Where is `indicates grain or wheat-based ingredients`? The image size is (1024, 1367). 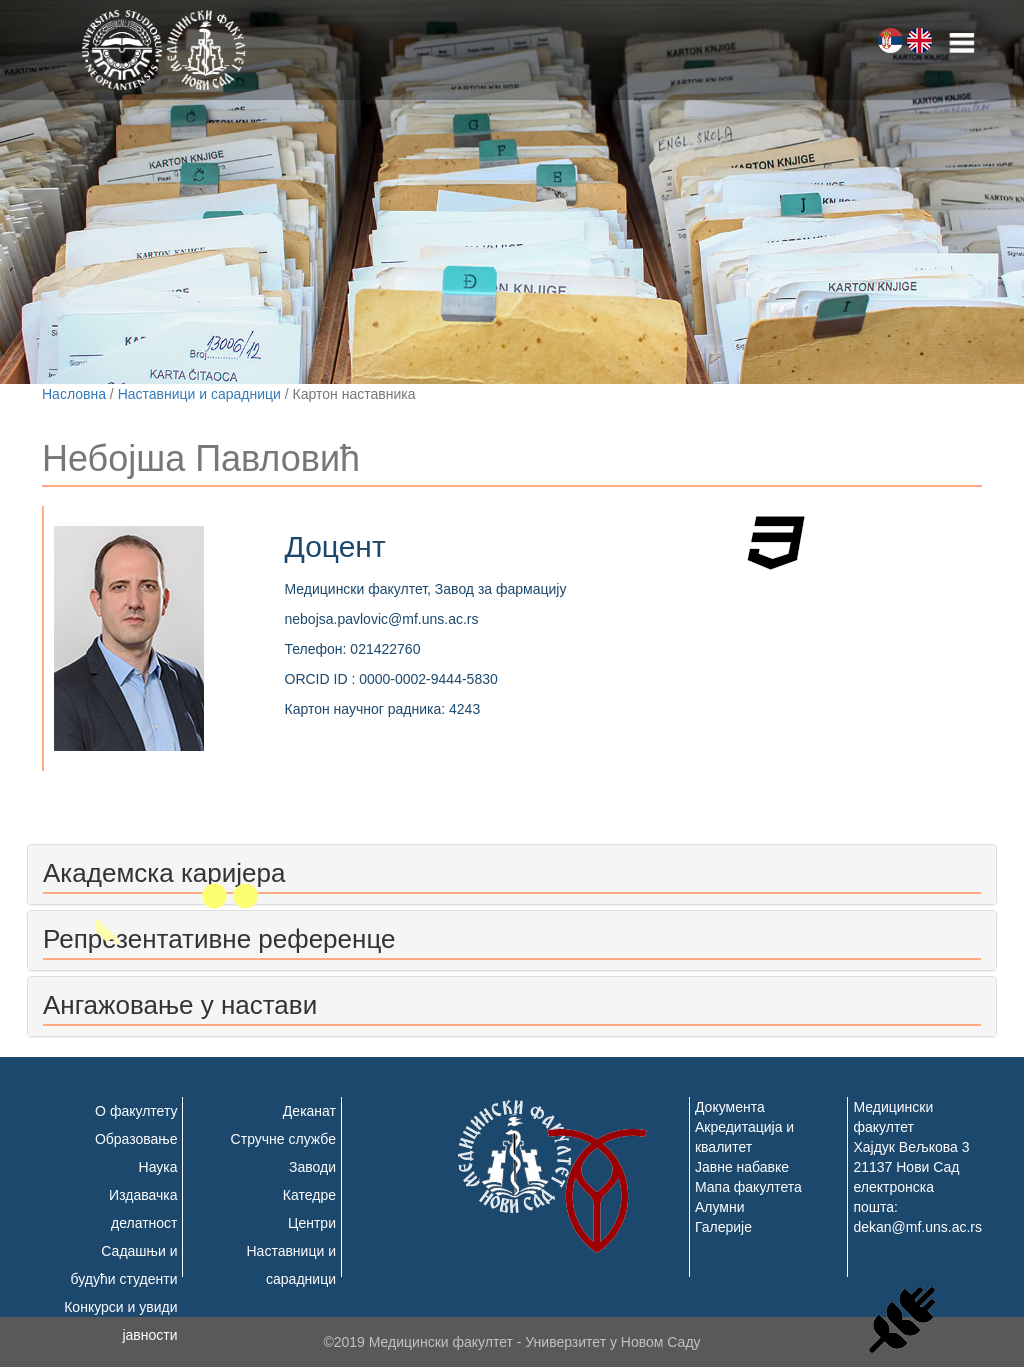
indicates grain or wheat-based ingredients is located at coordinates (904, 1318).